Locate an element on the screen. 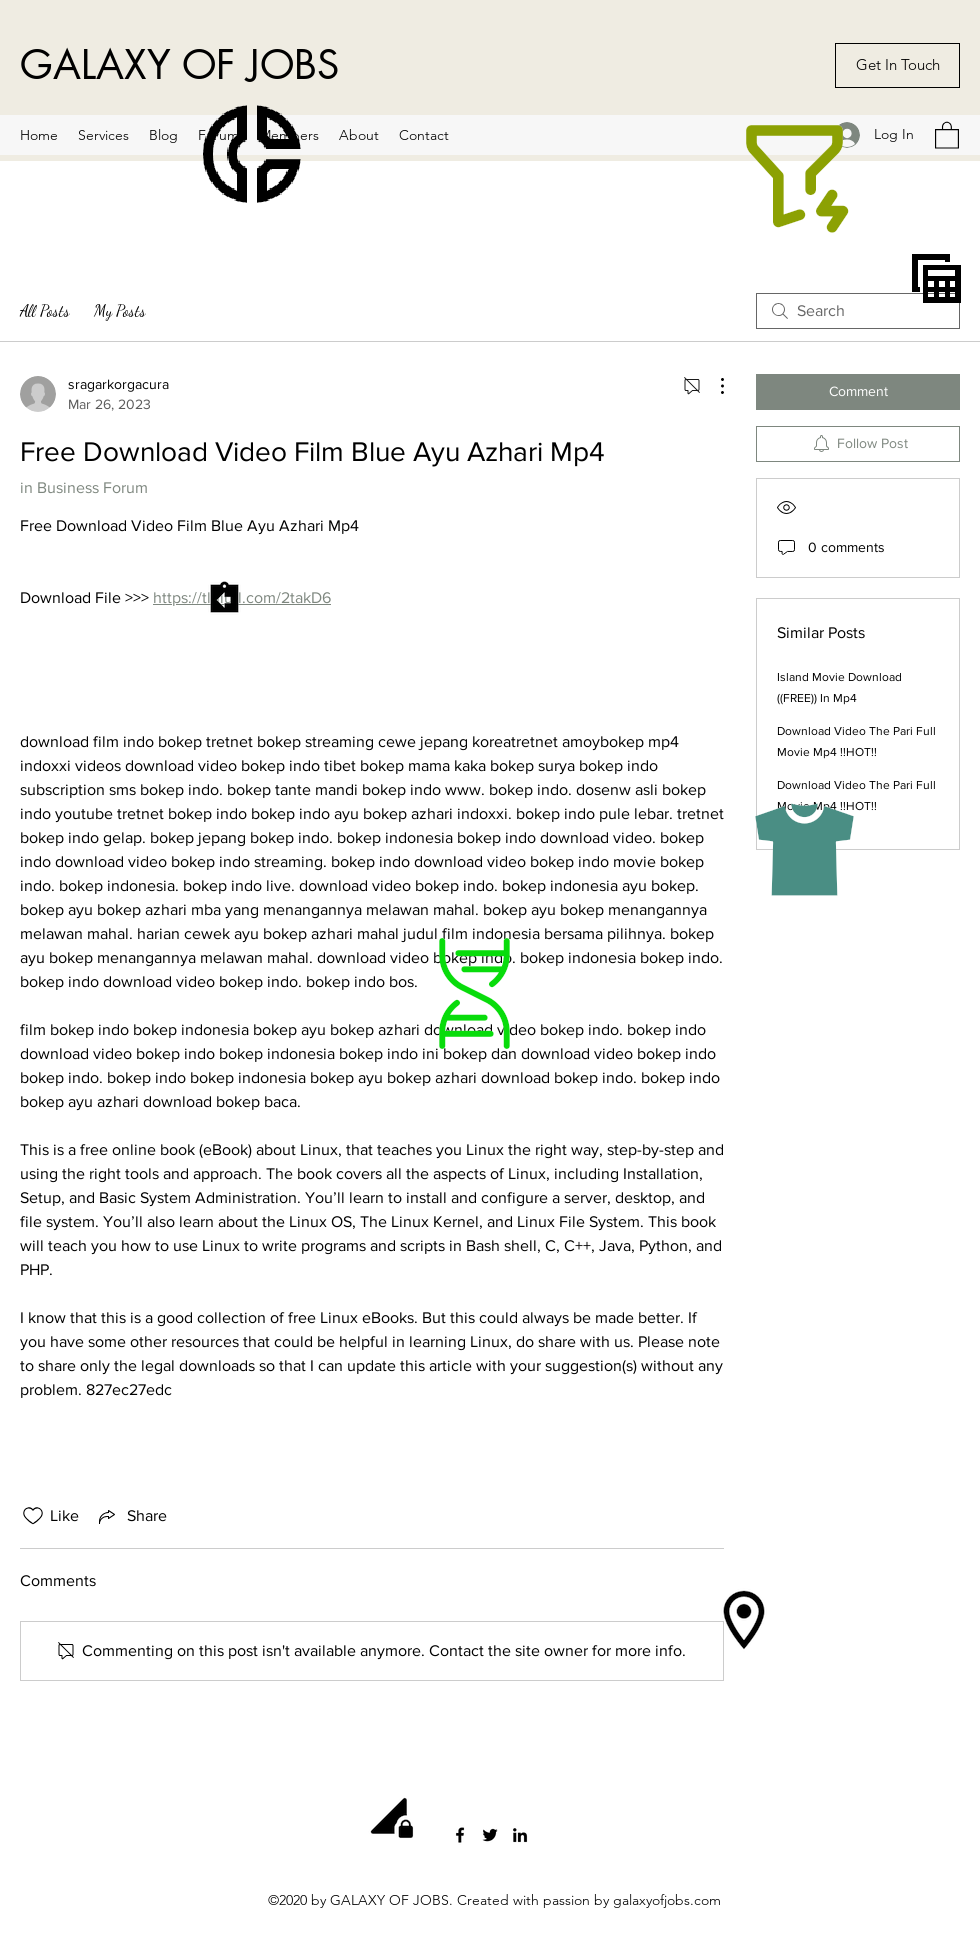  browse clothing or apparel items is located at coordinates (804, 849).